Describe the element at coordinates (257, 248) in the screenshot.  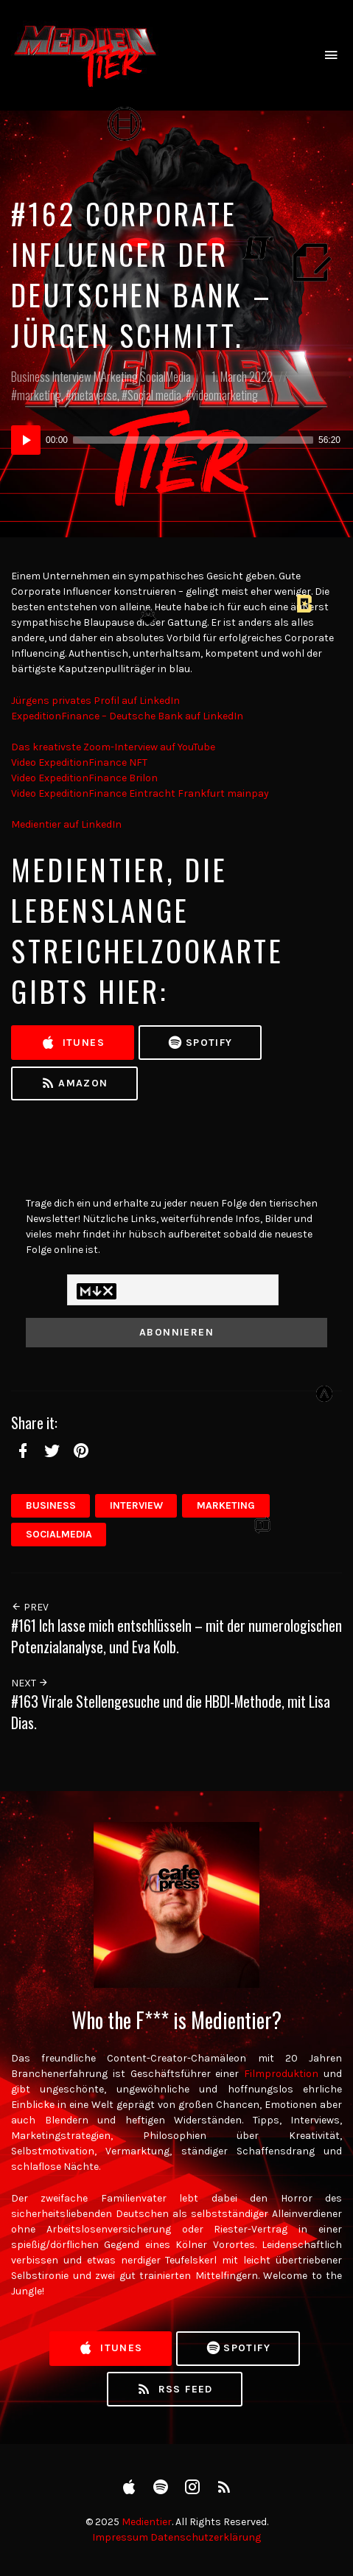
I see `open LTspice circuit simulation software` at that location.